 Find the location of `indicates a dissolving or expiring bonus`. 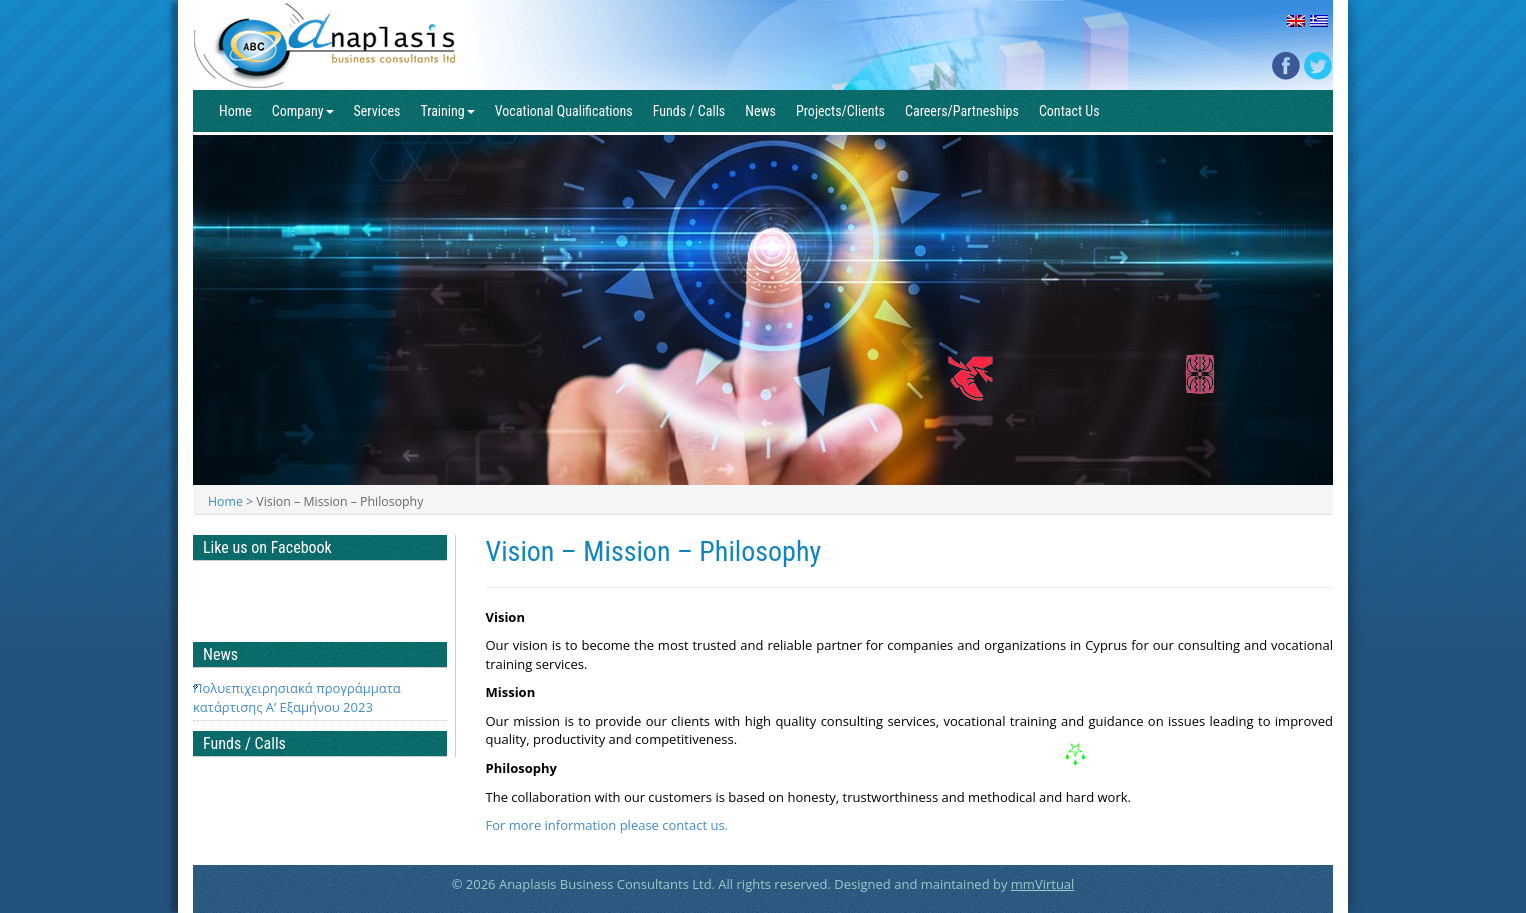

indicates a dissolving or expiring bonus is located at coordinates (1075, 754).